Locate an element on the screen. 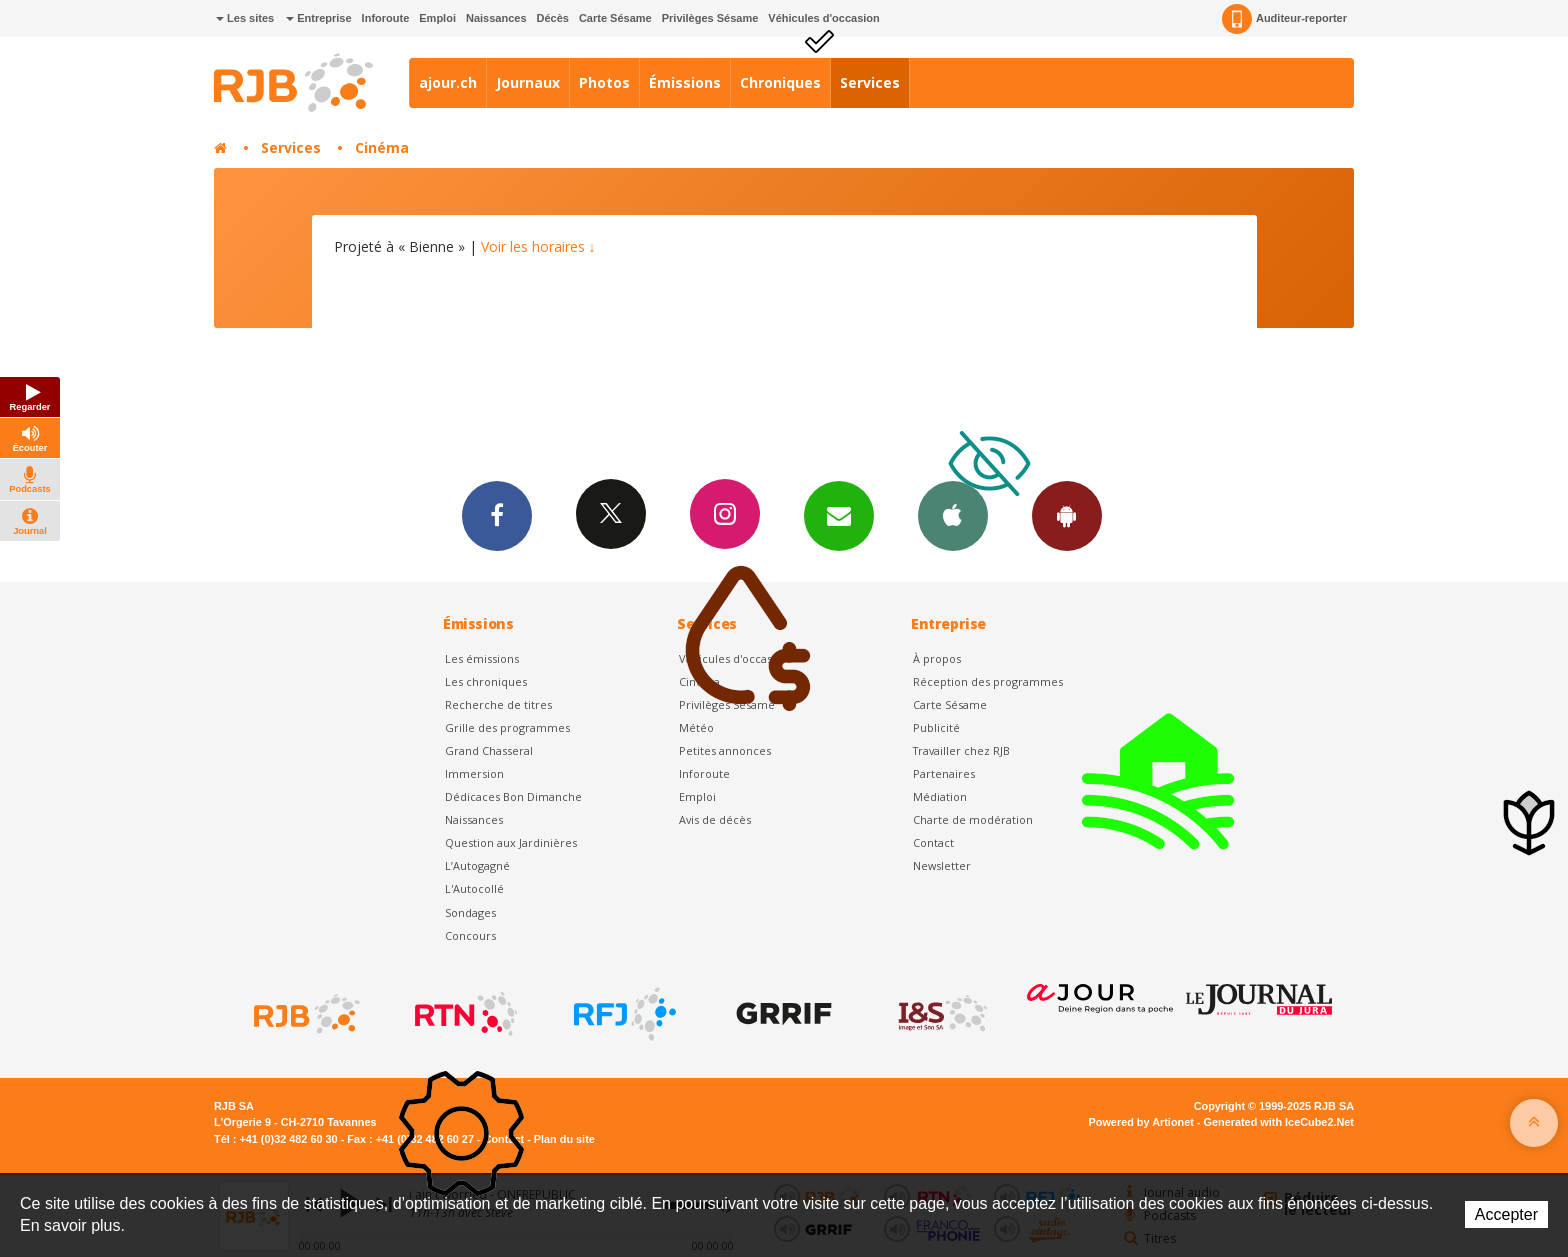 This screenshot has height=1257, width=1568. access farm or agricultural features is located at coordinates (1158, 784).